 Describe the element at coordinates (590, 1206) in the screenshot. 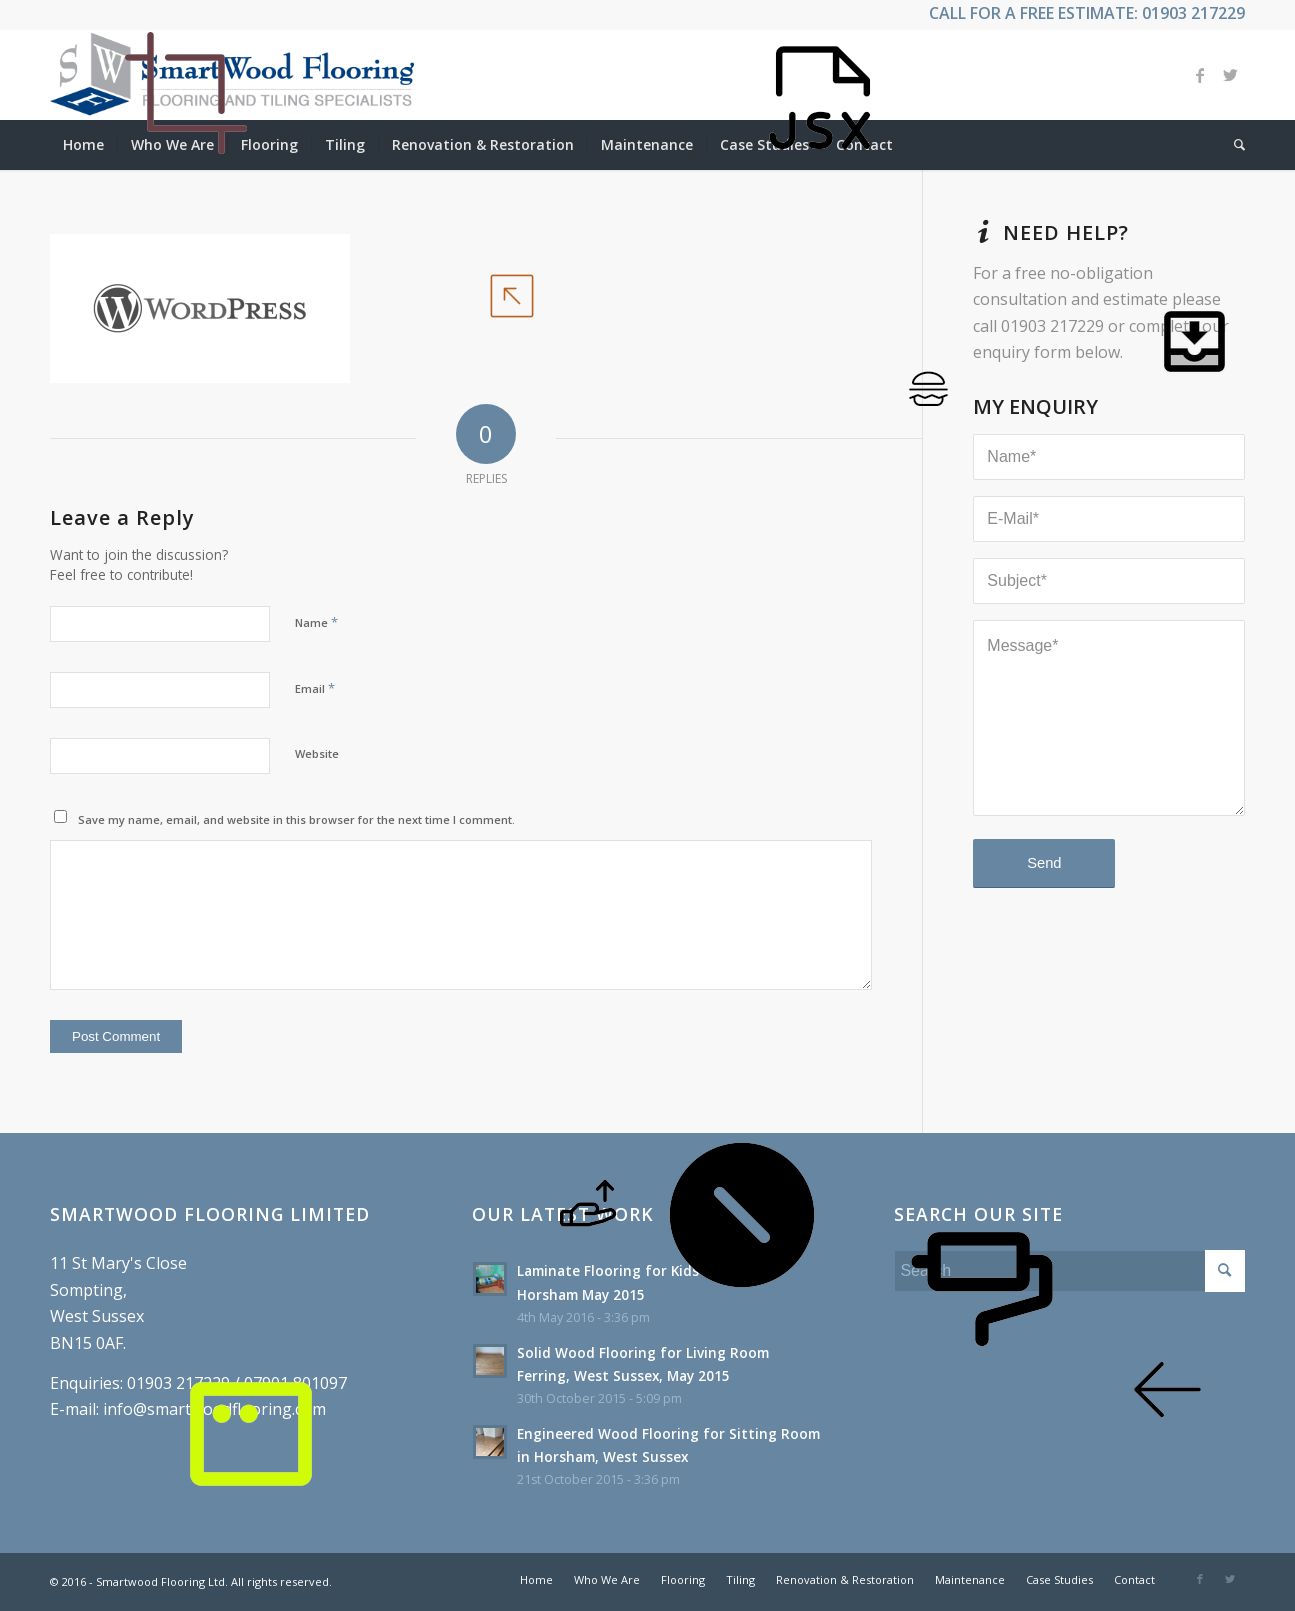

I see `upload or share from your hand` at that location.